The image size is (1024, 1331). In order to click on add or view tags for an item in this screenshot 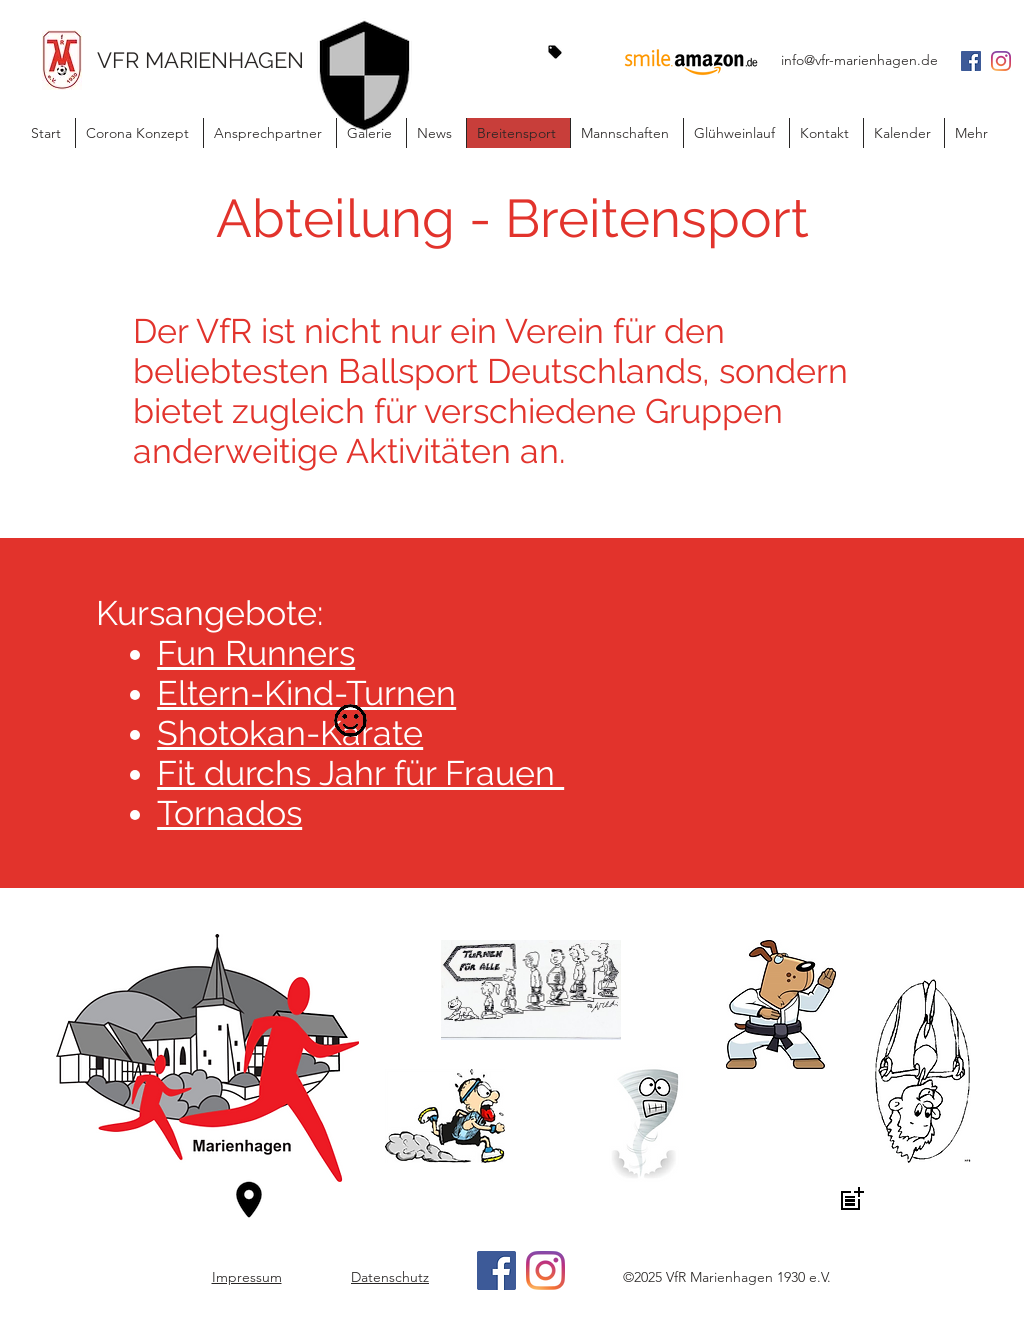, I will do `click(555, 52)`.